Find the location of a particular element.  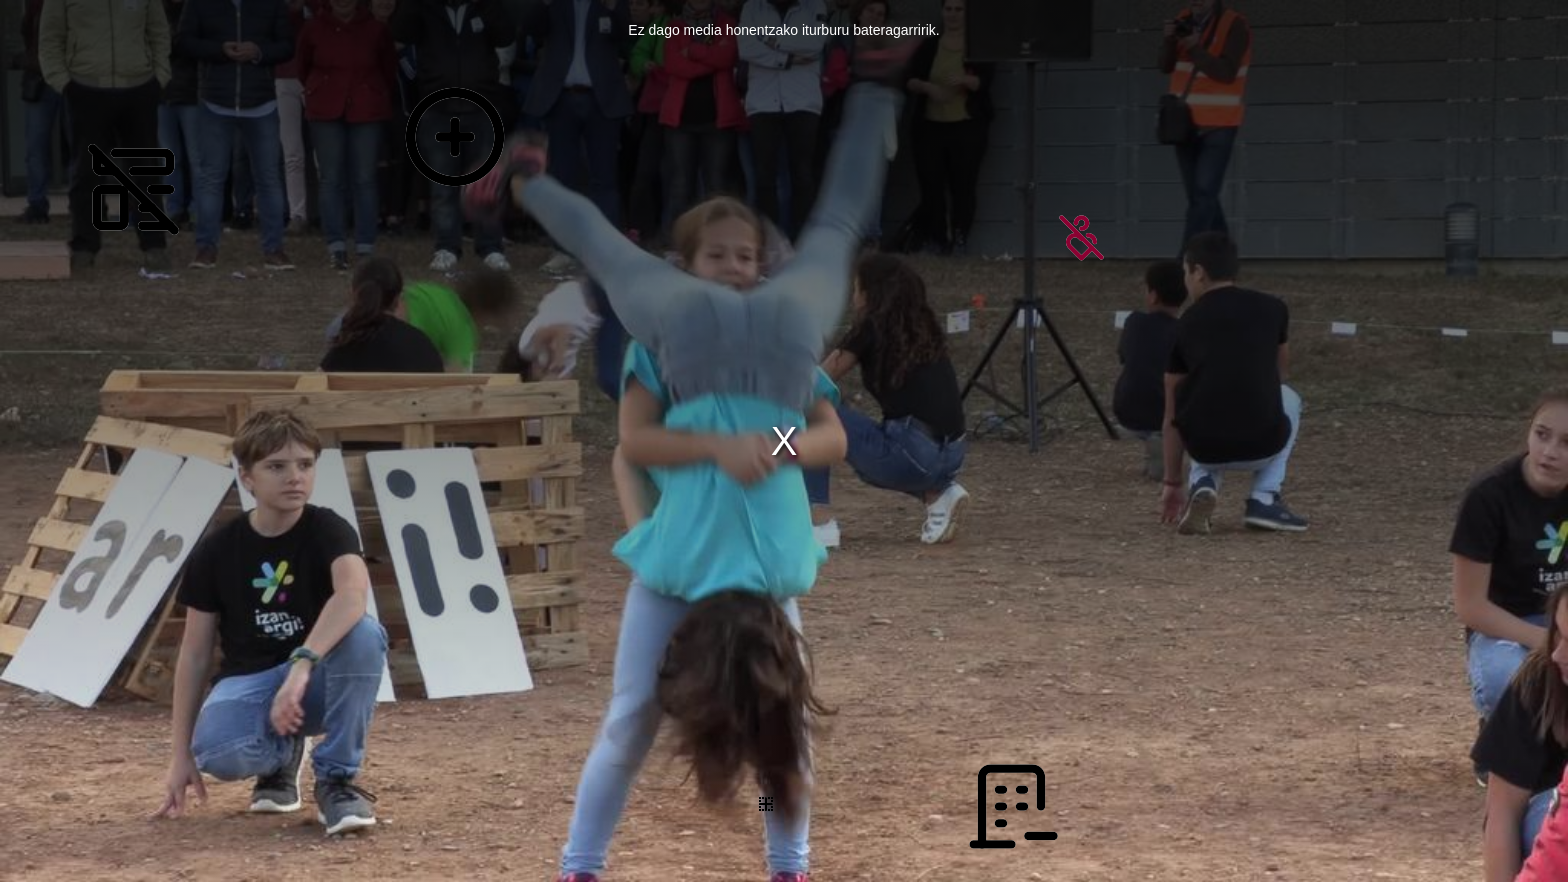

apply inner borders to selected cells is located at coordinates (766, 804).